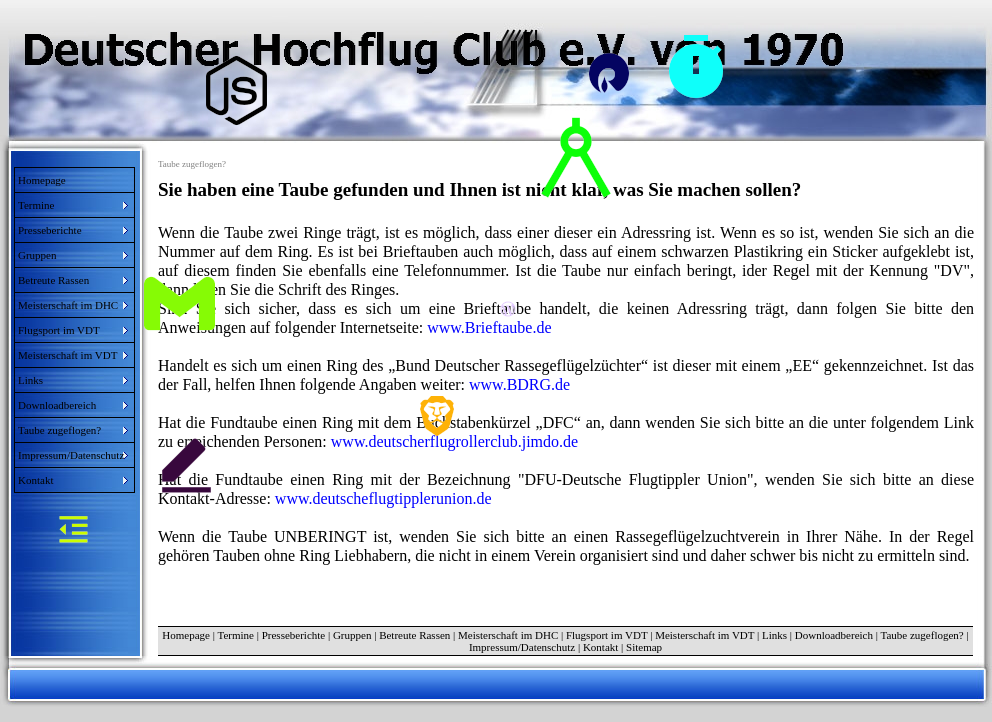 This screenshot has height=722, width=992. I want to click on edit content or settings, so click(186, 465).